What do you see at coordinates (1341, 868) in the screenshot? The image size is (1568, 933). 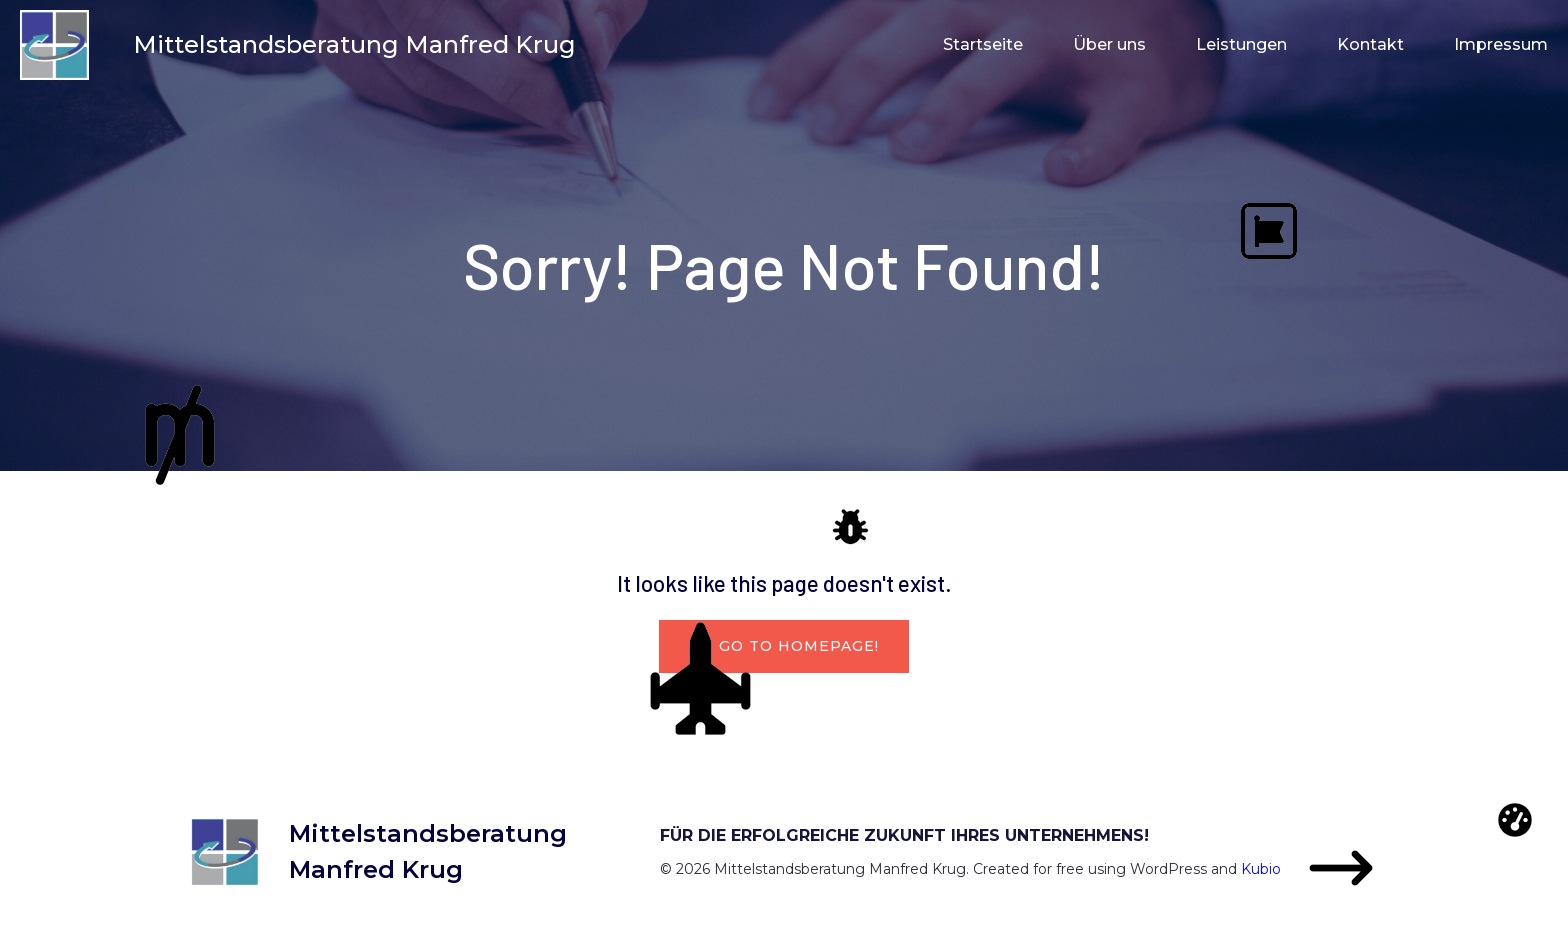 I see `proceed to the next step` at bounding box center [1341, 868].